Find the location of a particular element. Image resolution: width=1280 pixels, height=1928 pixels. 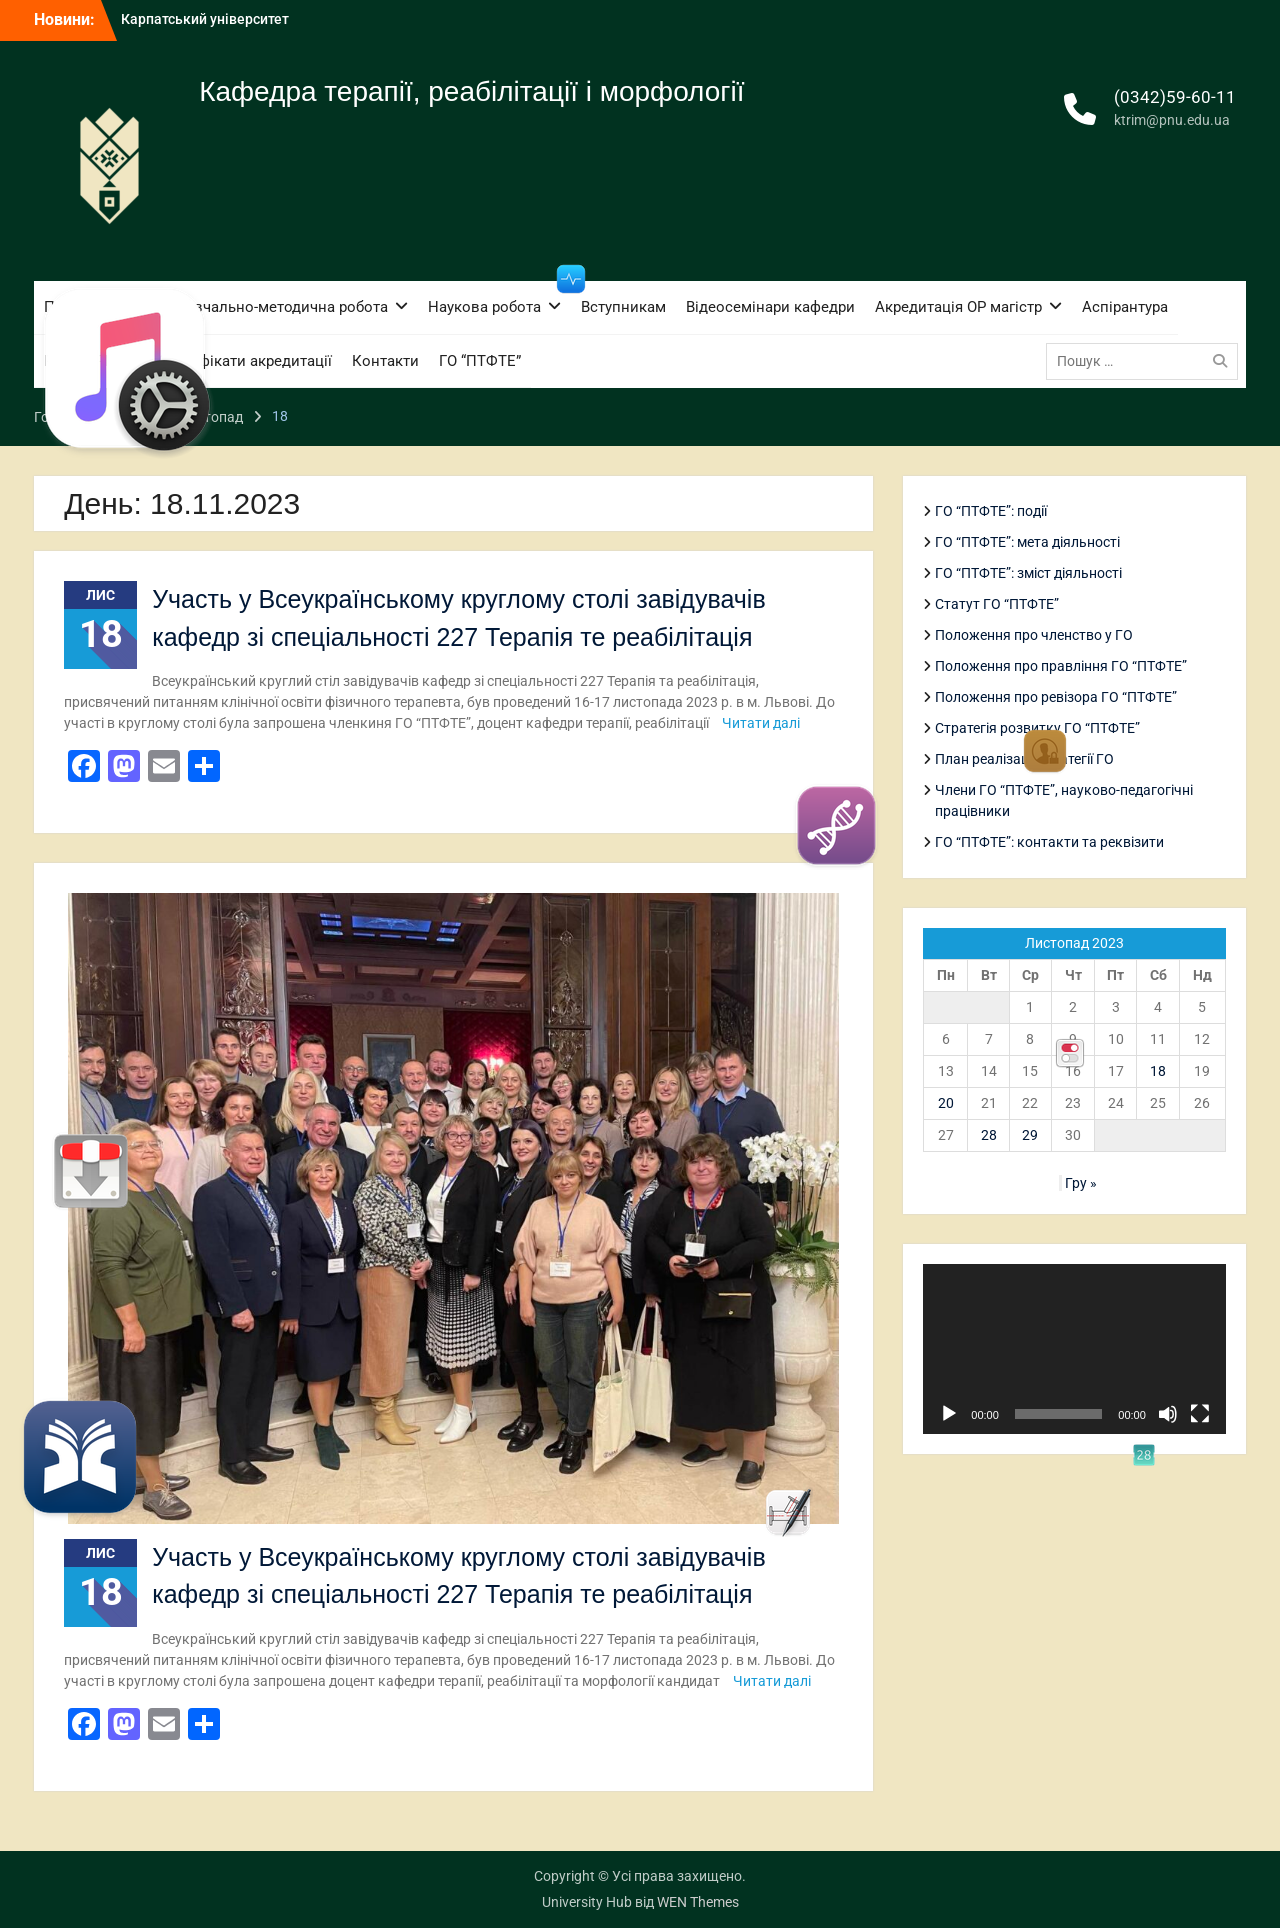

open audio or music playback settings is located at coordinates (124, 368).